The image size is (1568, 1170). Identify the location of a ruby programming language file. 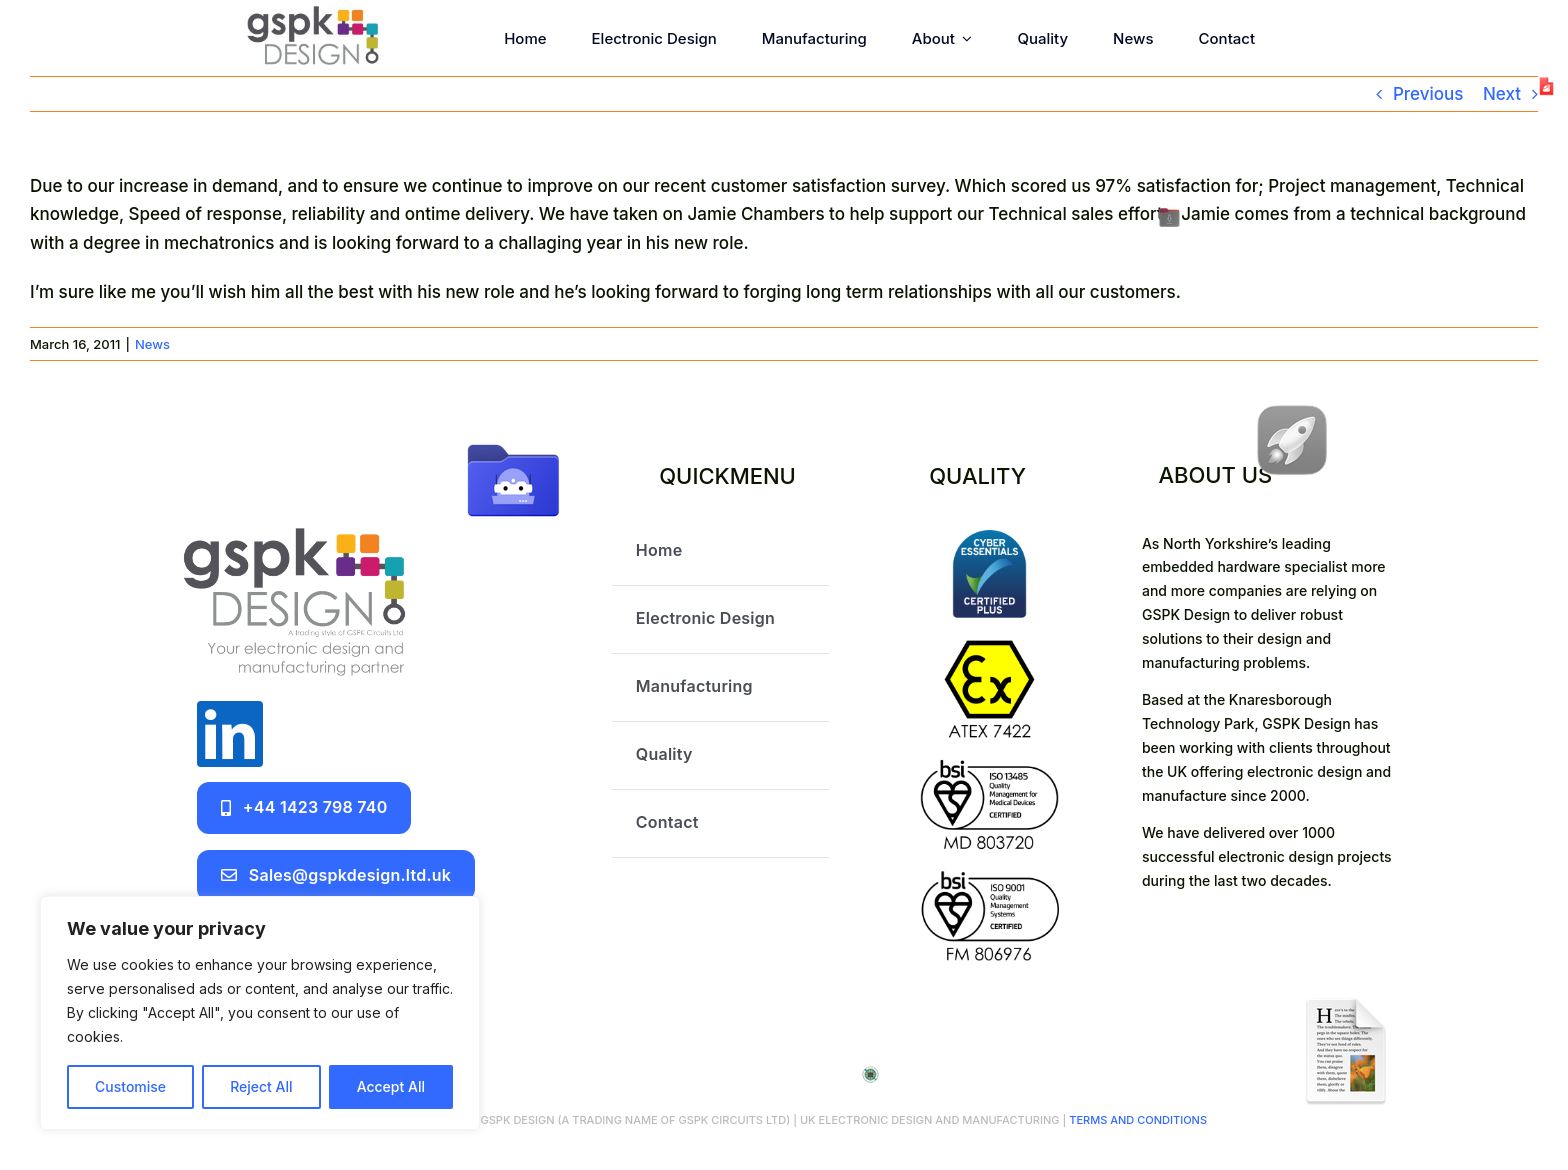
(1546, 86).